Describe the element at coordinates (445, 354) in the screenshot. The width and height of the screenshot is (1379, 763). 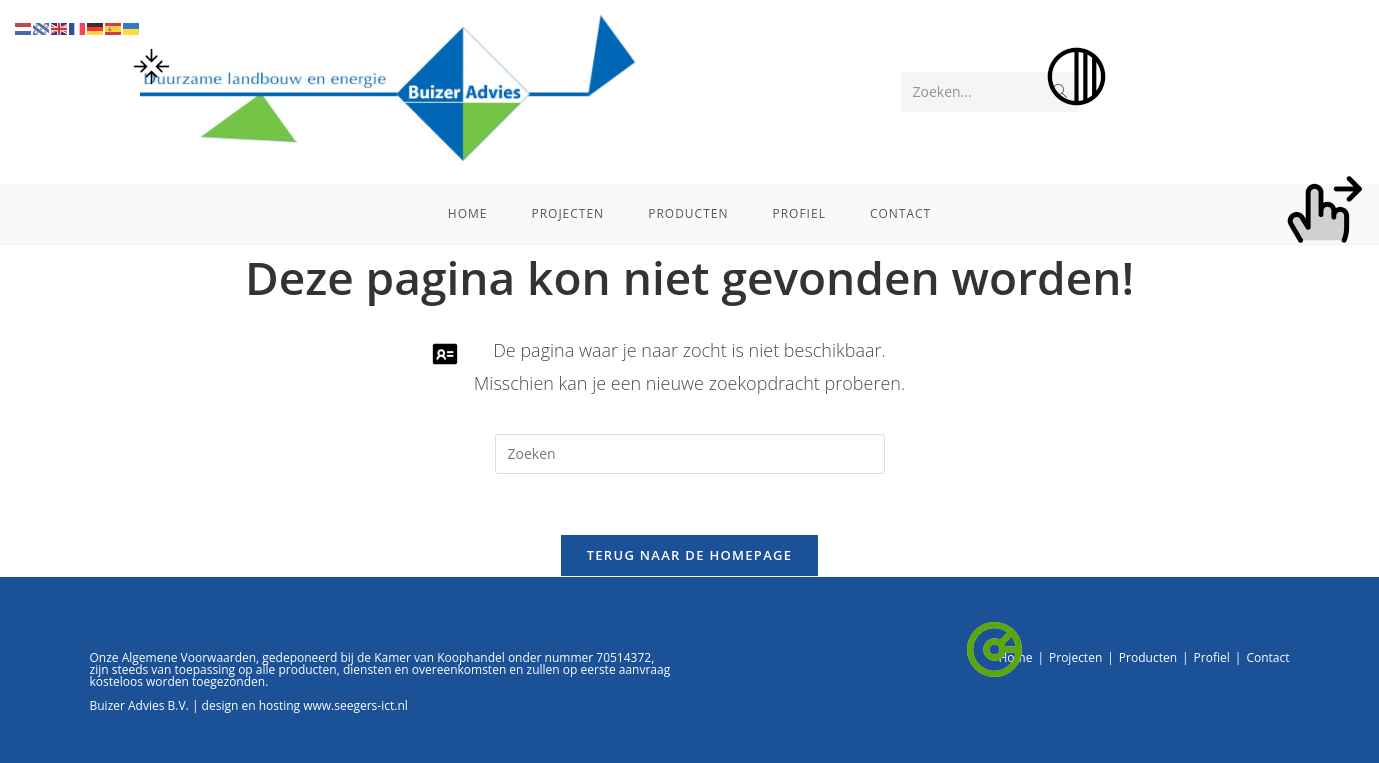
I see `view profile or account details` at that location.